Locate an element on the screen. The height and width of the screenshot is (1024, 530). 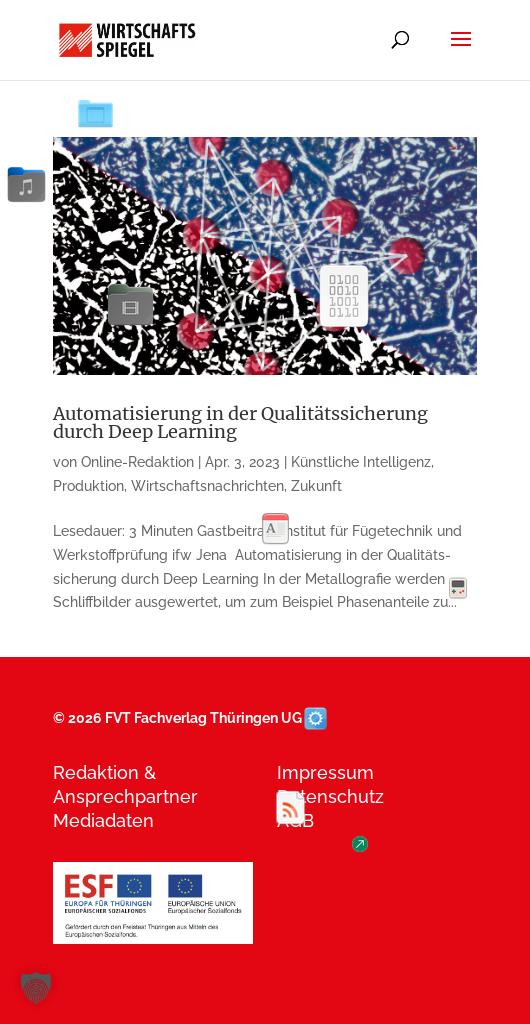
indicates a Windows executable or downloadable program file is located at coordinates (344, 296).